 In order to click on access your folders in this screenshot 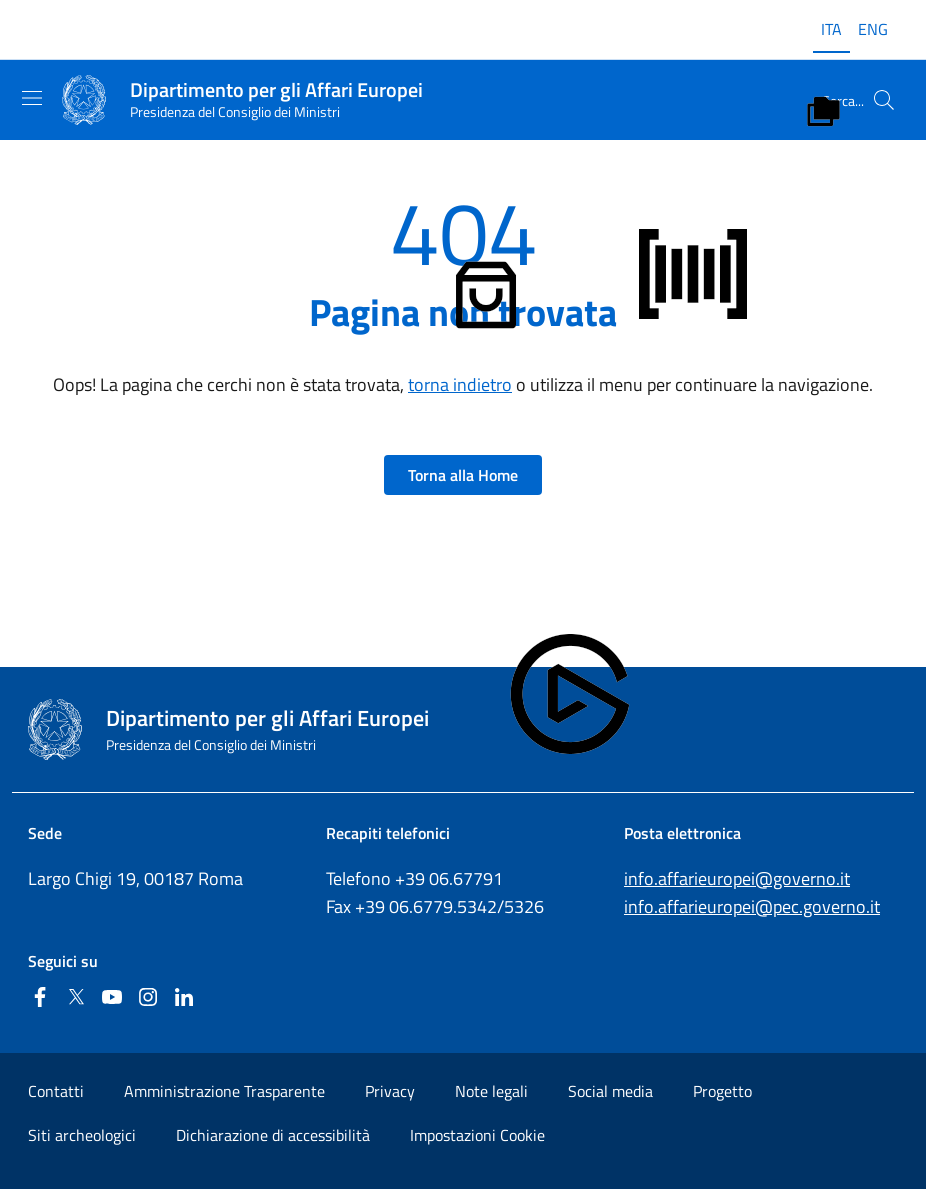, I will do `click(823, 111)`.